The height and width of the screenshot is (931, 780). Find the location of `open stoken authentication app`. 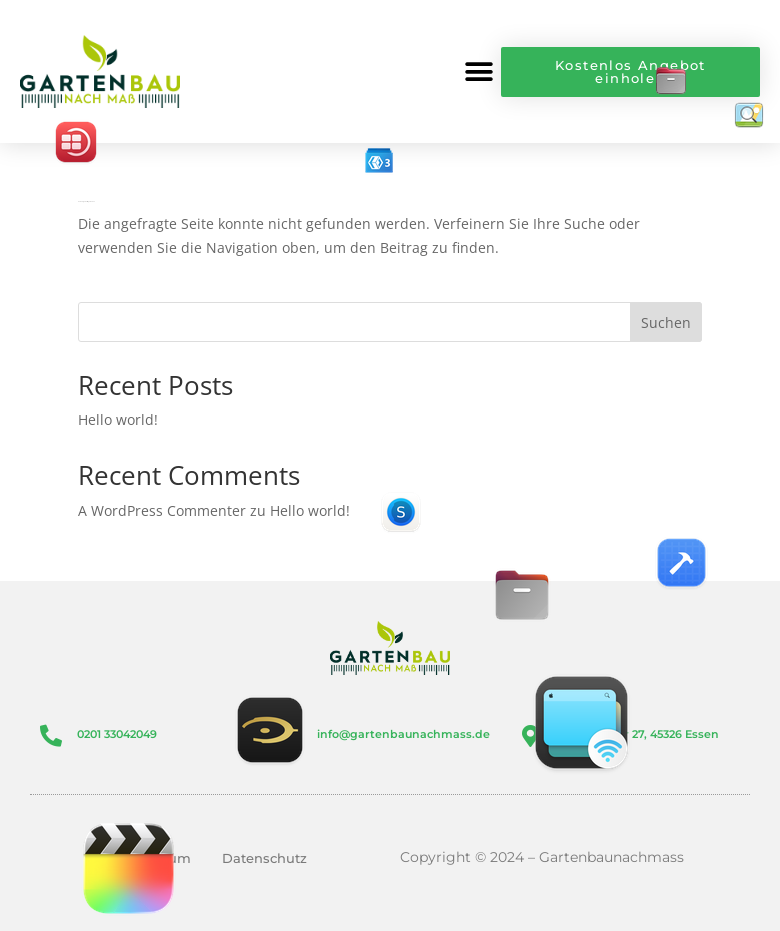

open stoken authentication app is located at coordinates (401, 512).